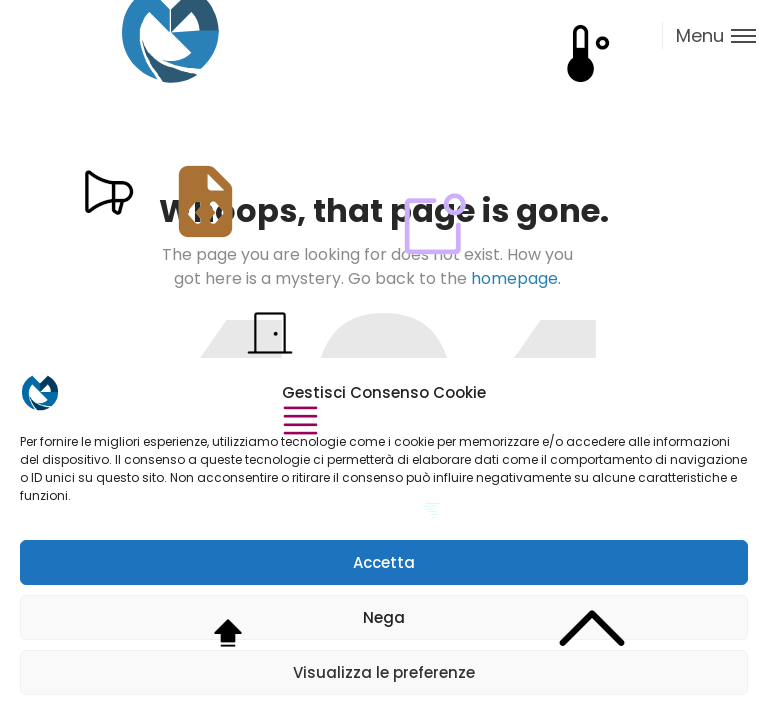 The width and height of the screenshot is (768, 720). I want to click on indicates new notification or alert, so click(434, 225).